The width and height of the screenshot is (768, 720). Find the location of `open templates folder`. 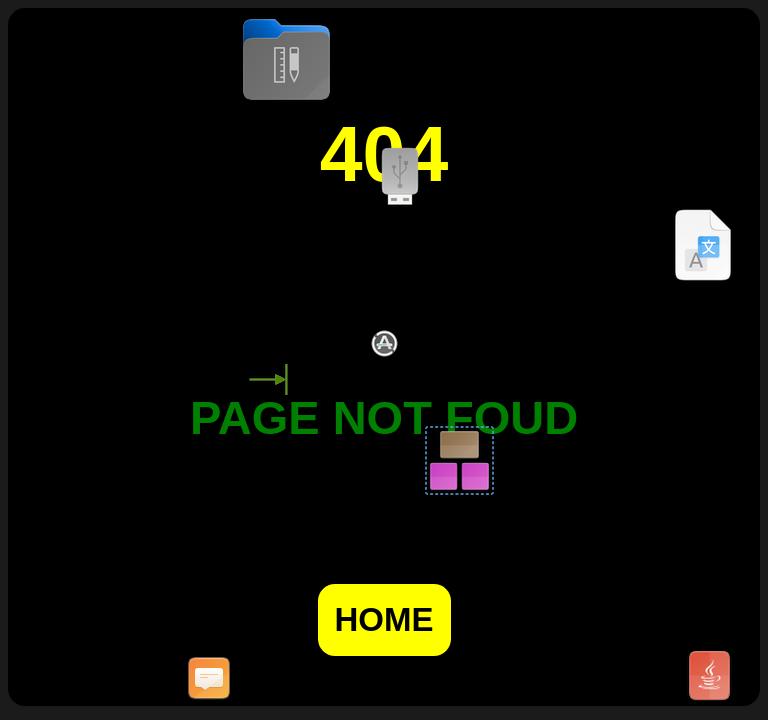

open templates folder is located at coordinates (286, 59).